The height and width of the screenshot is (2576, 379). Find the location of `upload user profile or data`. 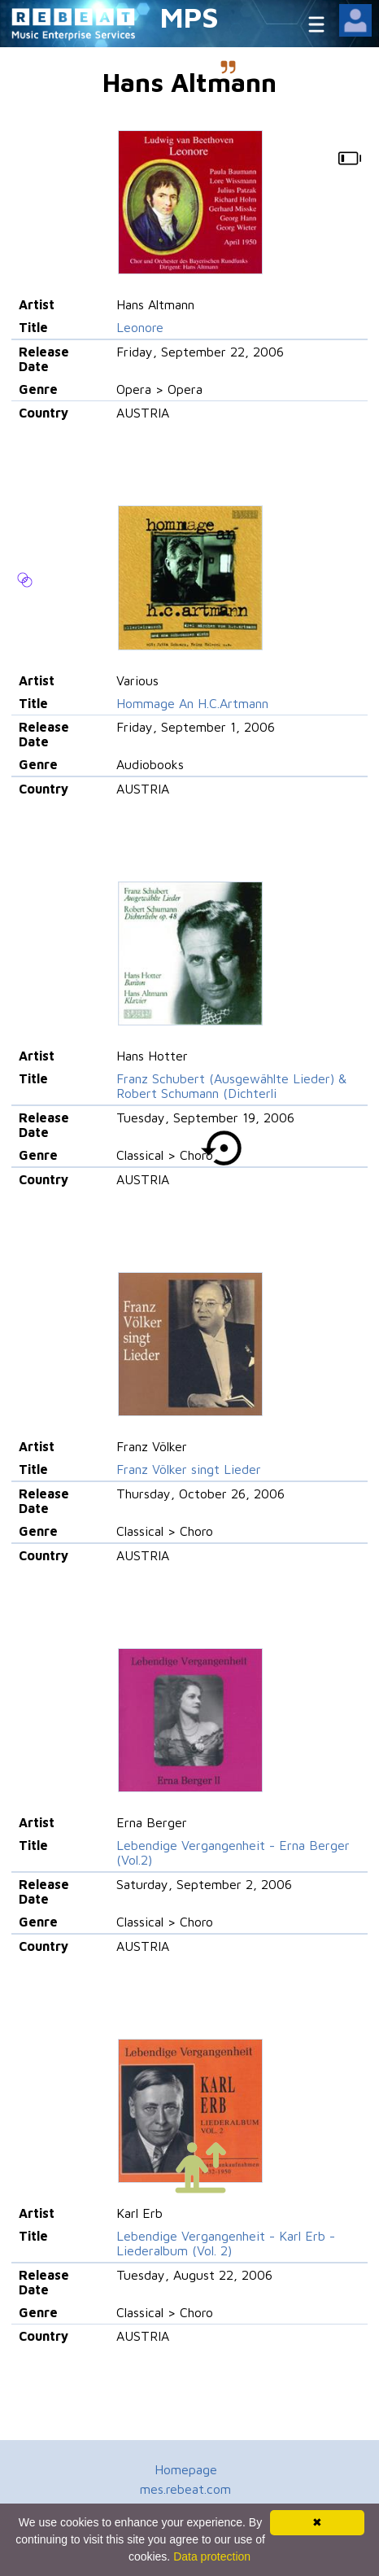

upload user profile or data is located at coordinates (200, 2167).